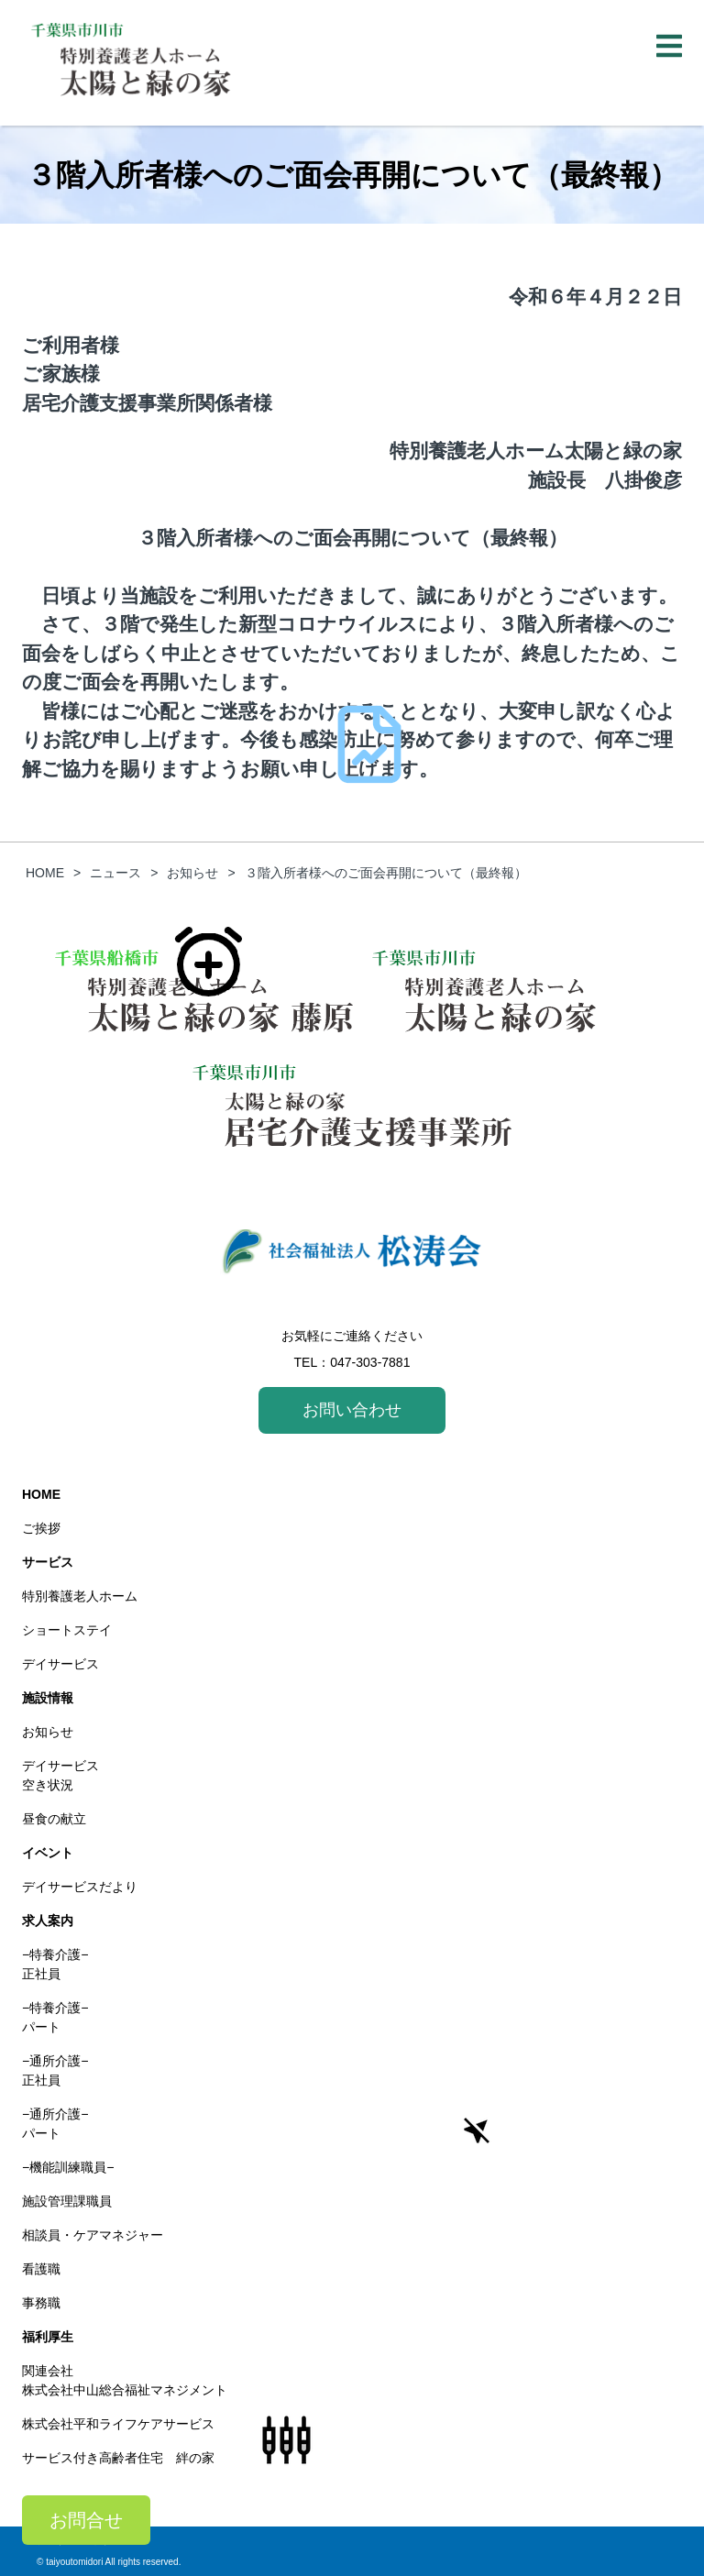 The height and width of the screenshot is (2576, 704). I want to click on location sharing is disabled, so click(476, 2131).